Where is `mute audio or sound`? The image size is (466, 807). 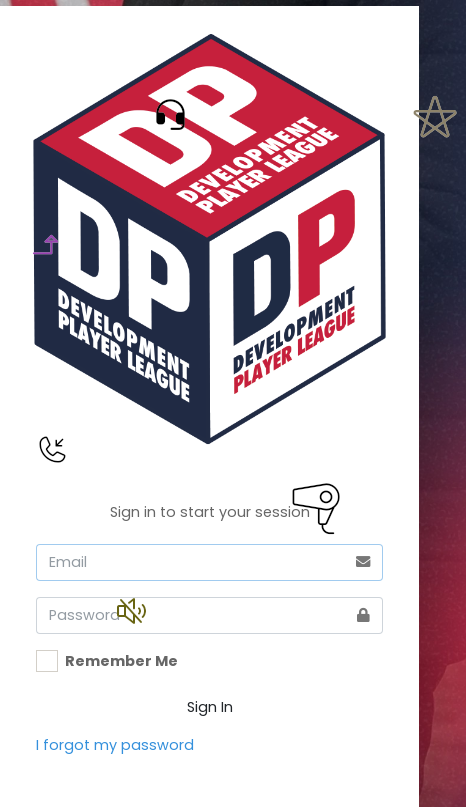 mute audio or sound is located at coordinates (131, 611).